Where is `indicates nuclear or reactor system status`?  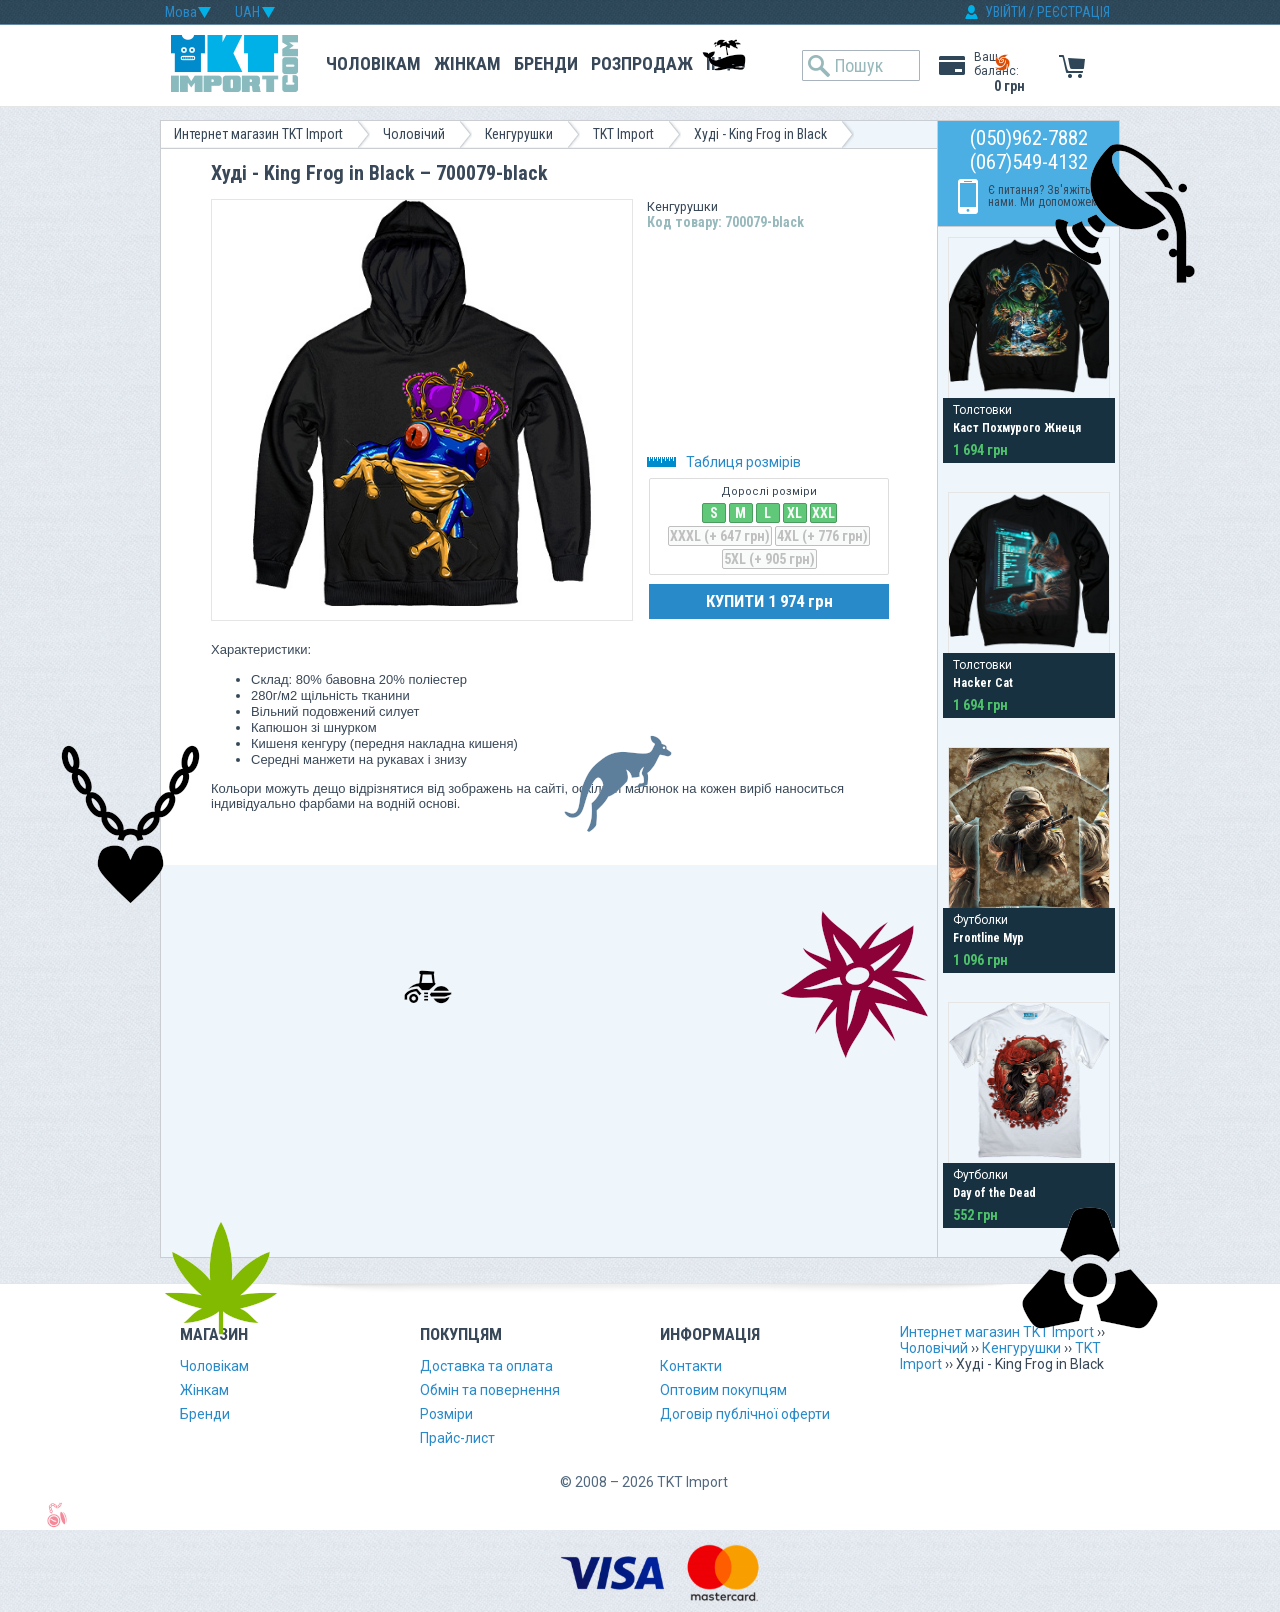
indicates nuclear or reactor system status is located at coordinates (1090, 1268).